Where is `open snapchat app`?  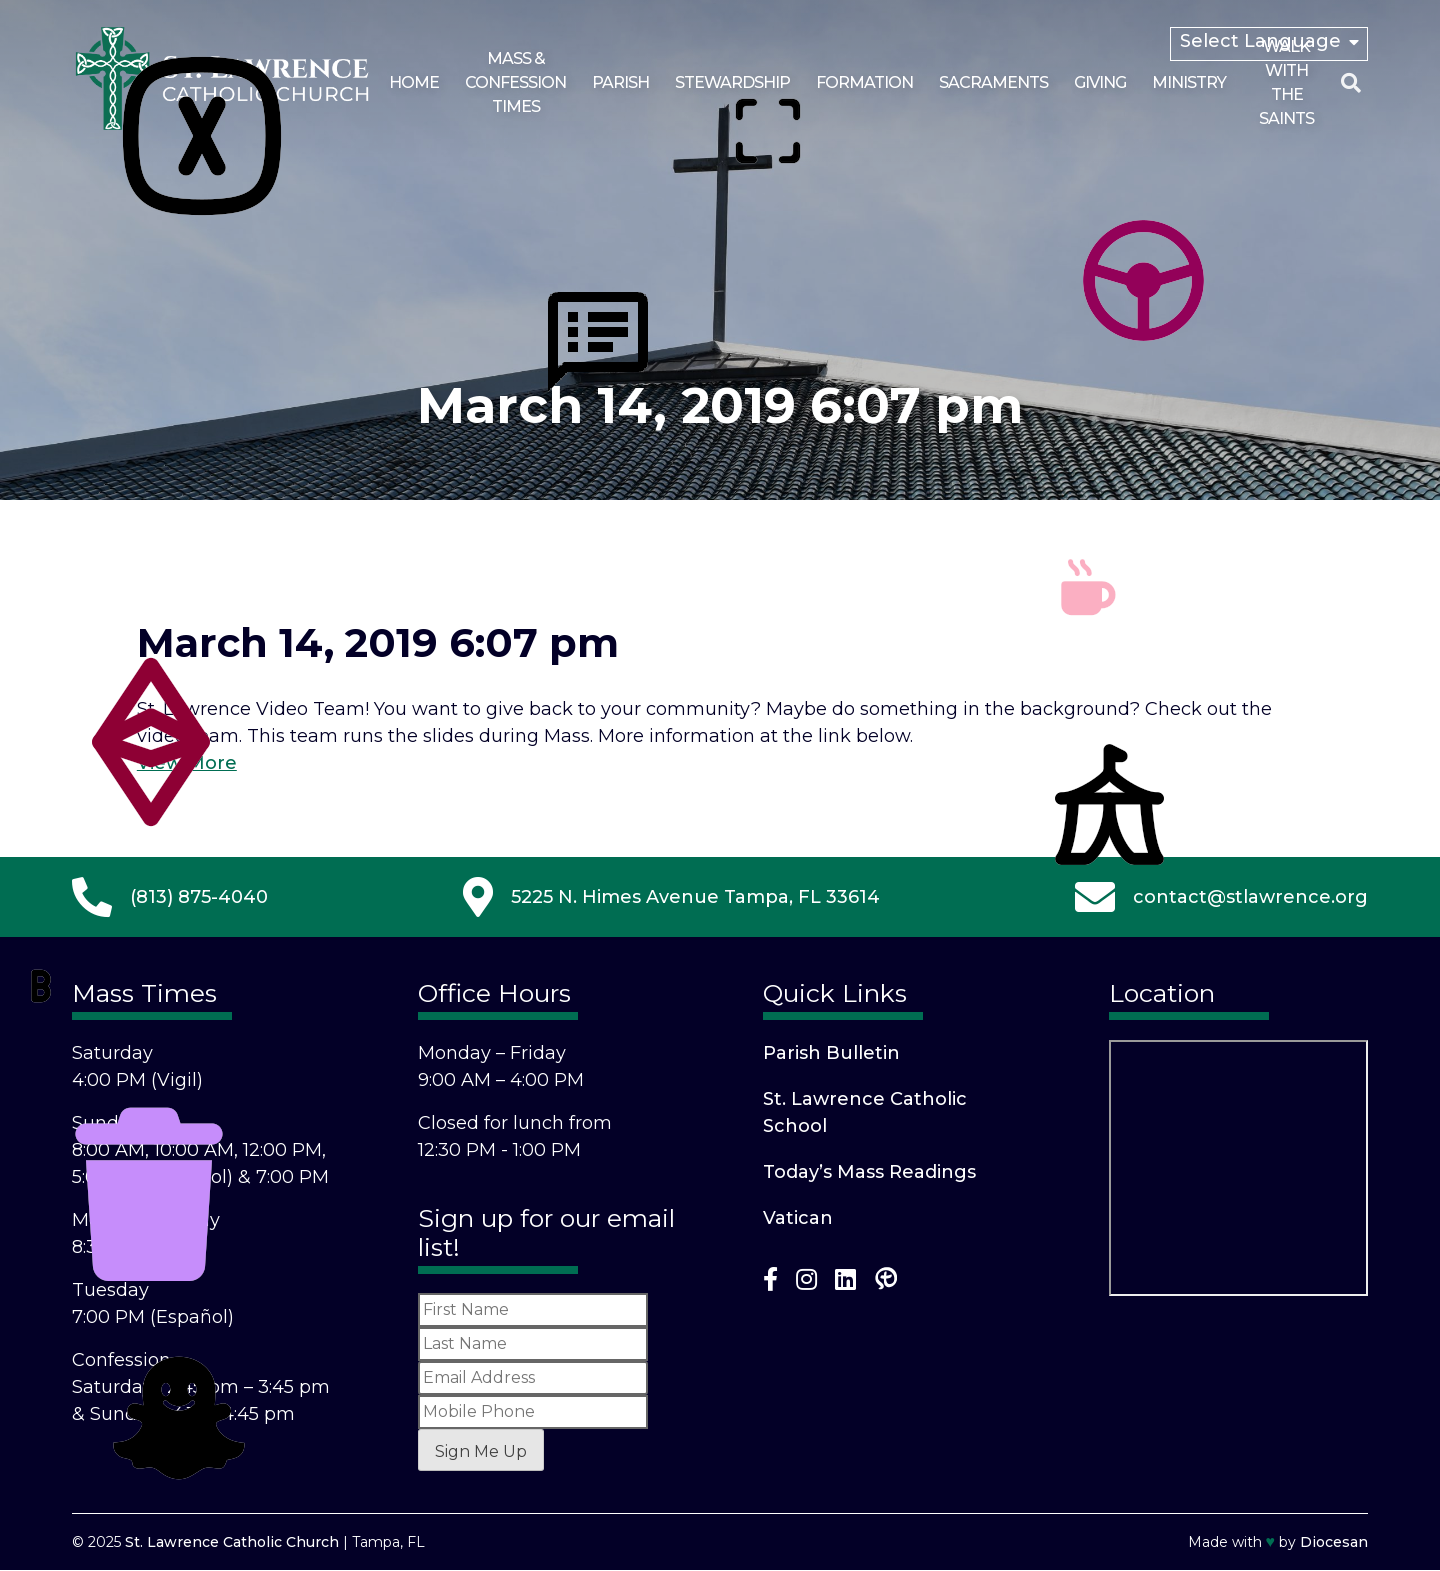
open snapchat app is located at coordinates (179, 1418).